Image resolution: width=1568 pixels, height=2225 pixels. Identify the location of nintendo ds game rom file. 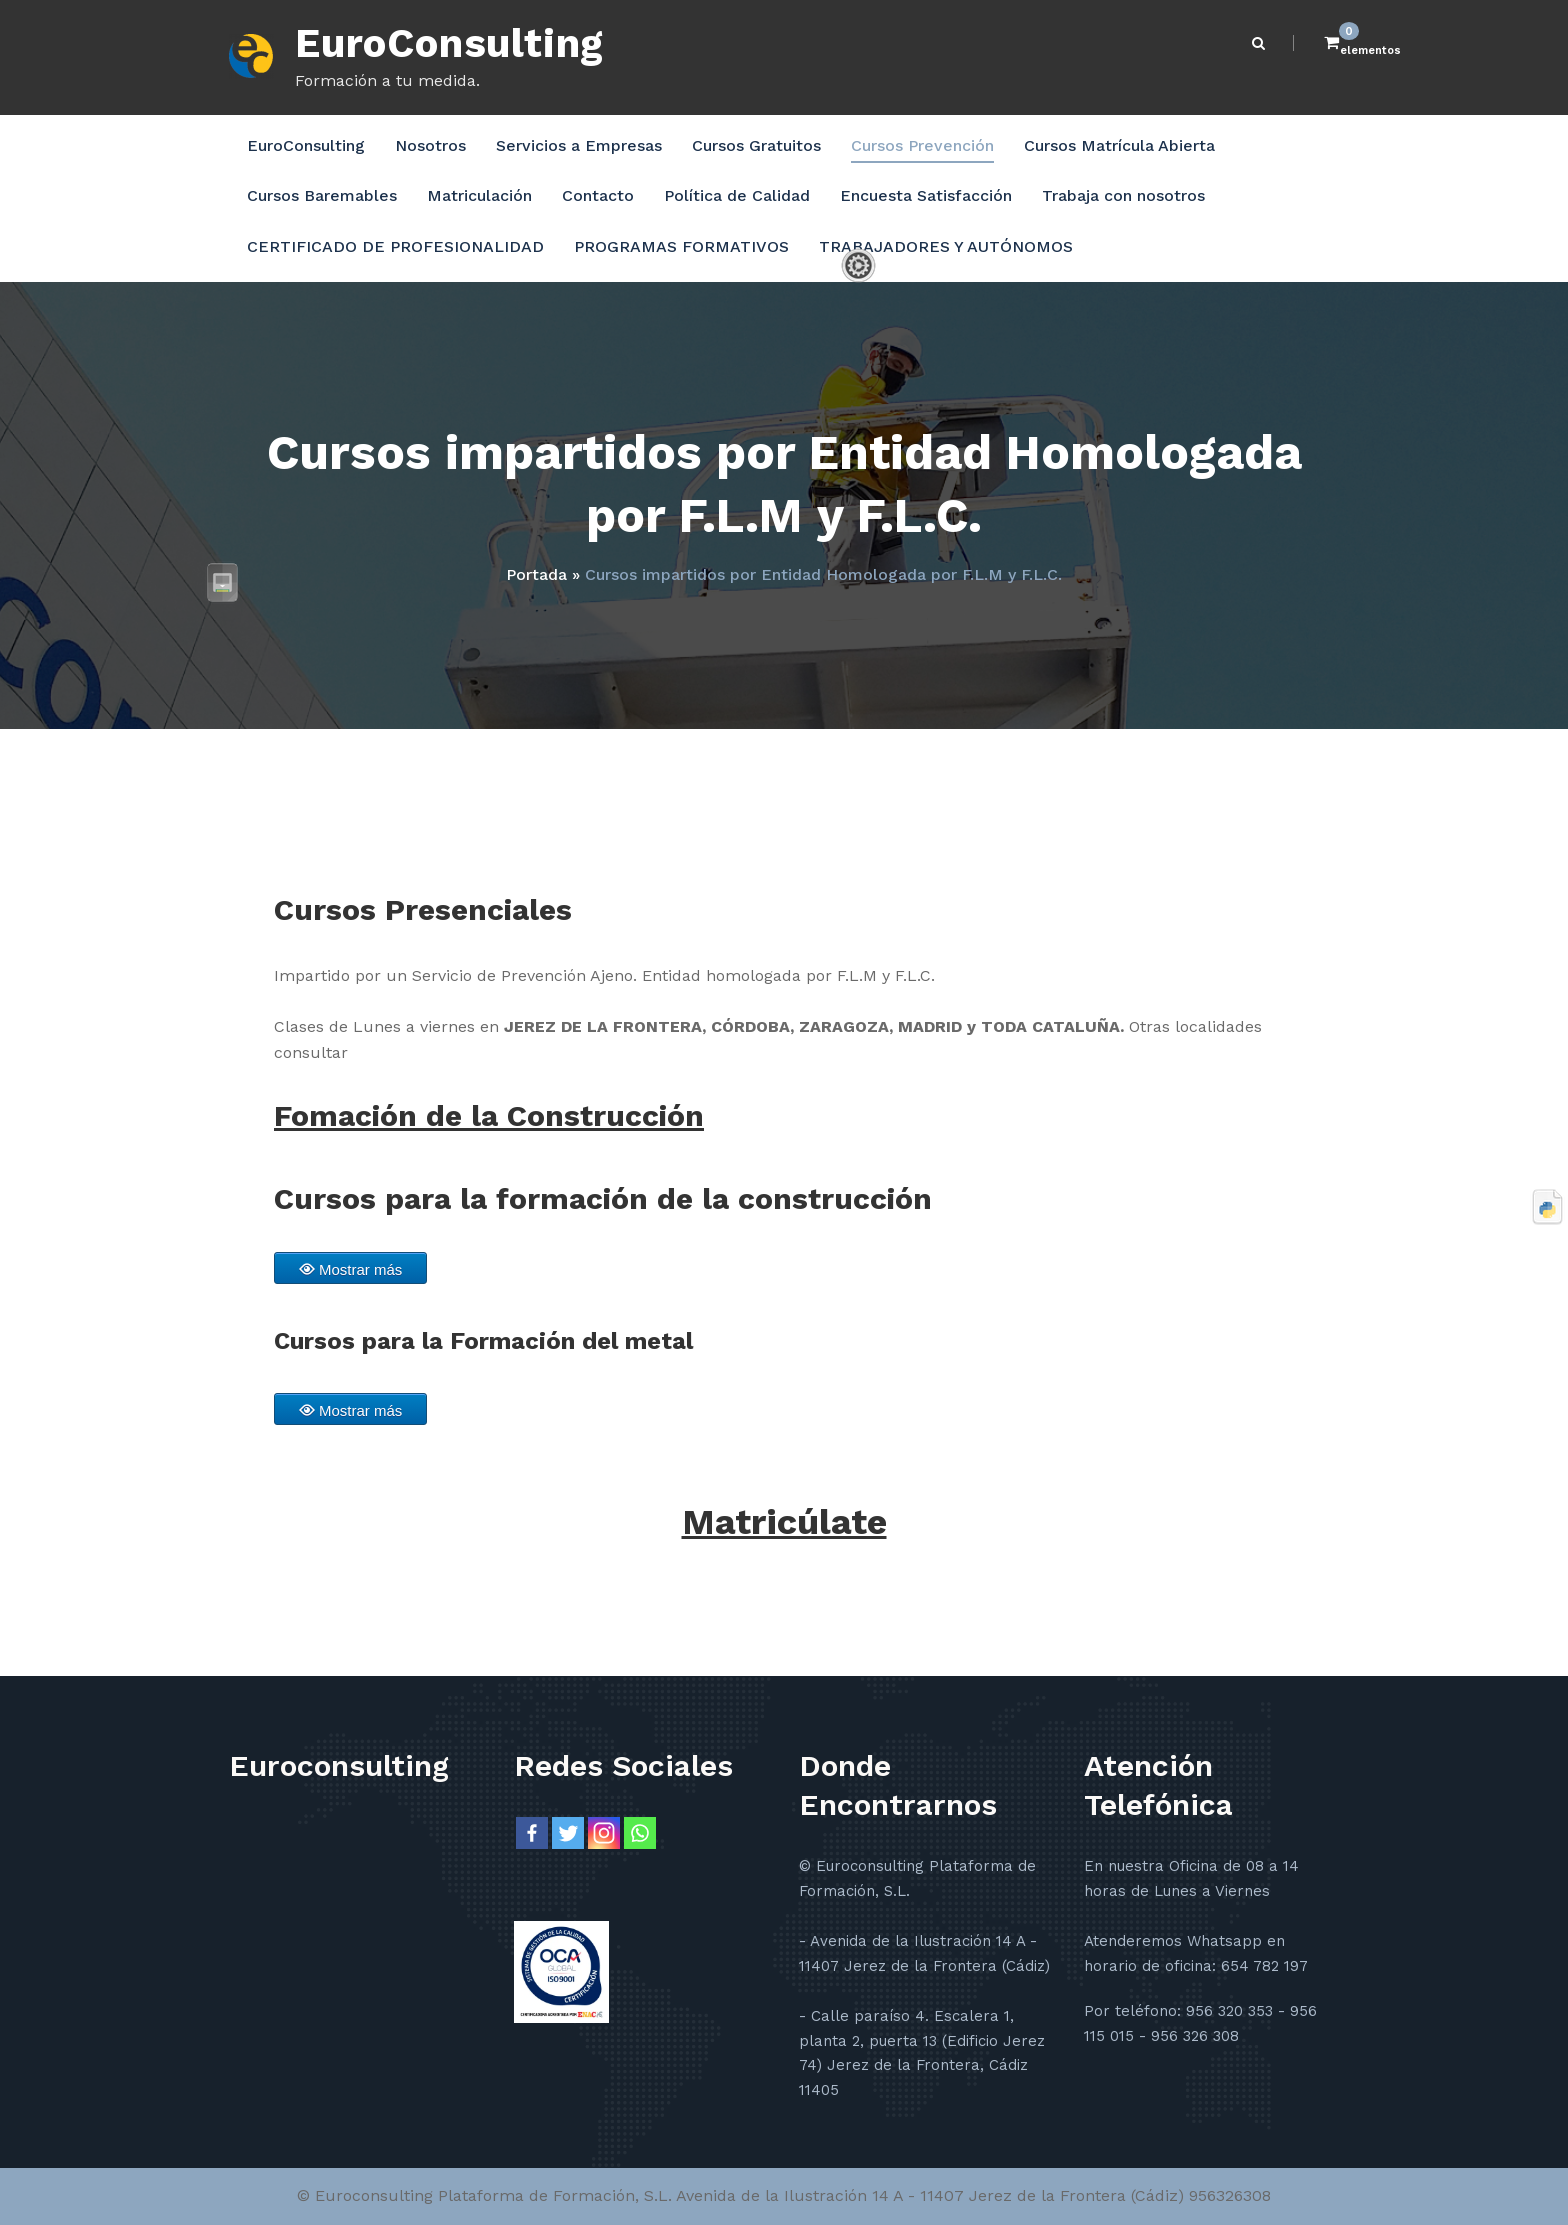
(222, 582).